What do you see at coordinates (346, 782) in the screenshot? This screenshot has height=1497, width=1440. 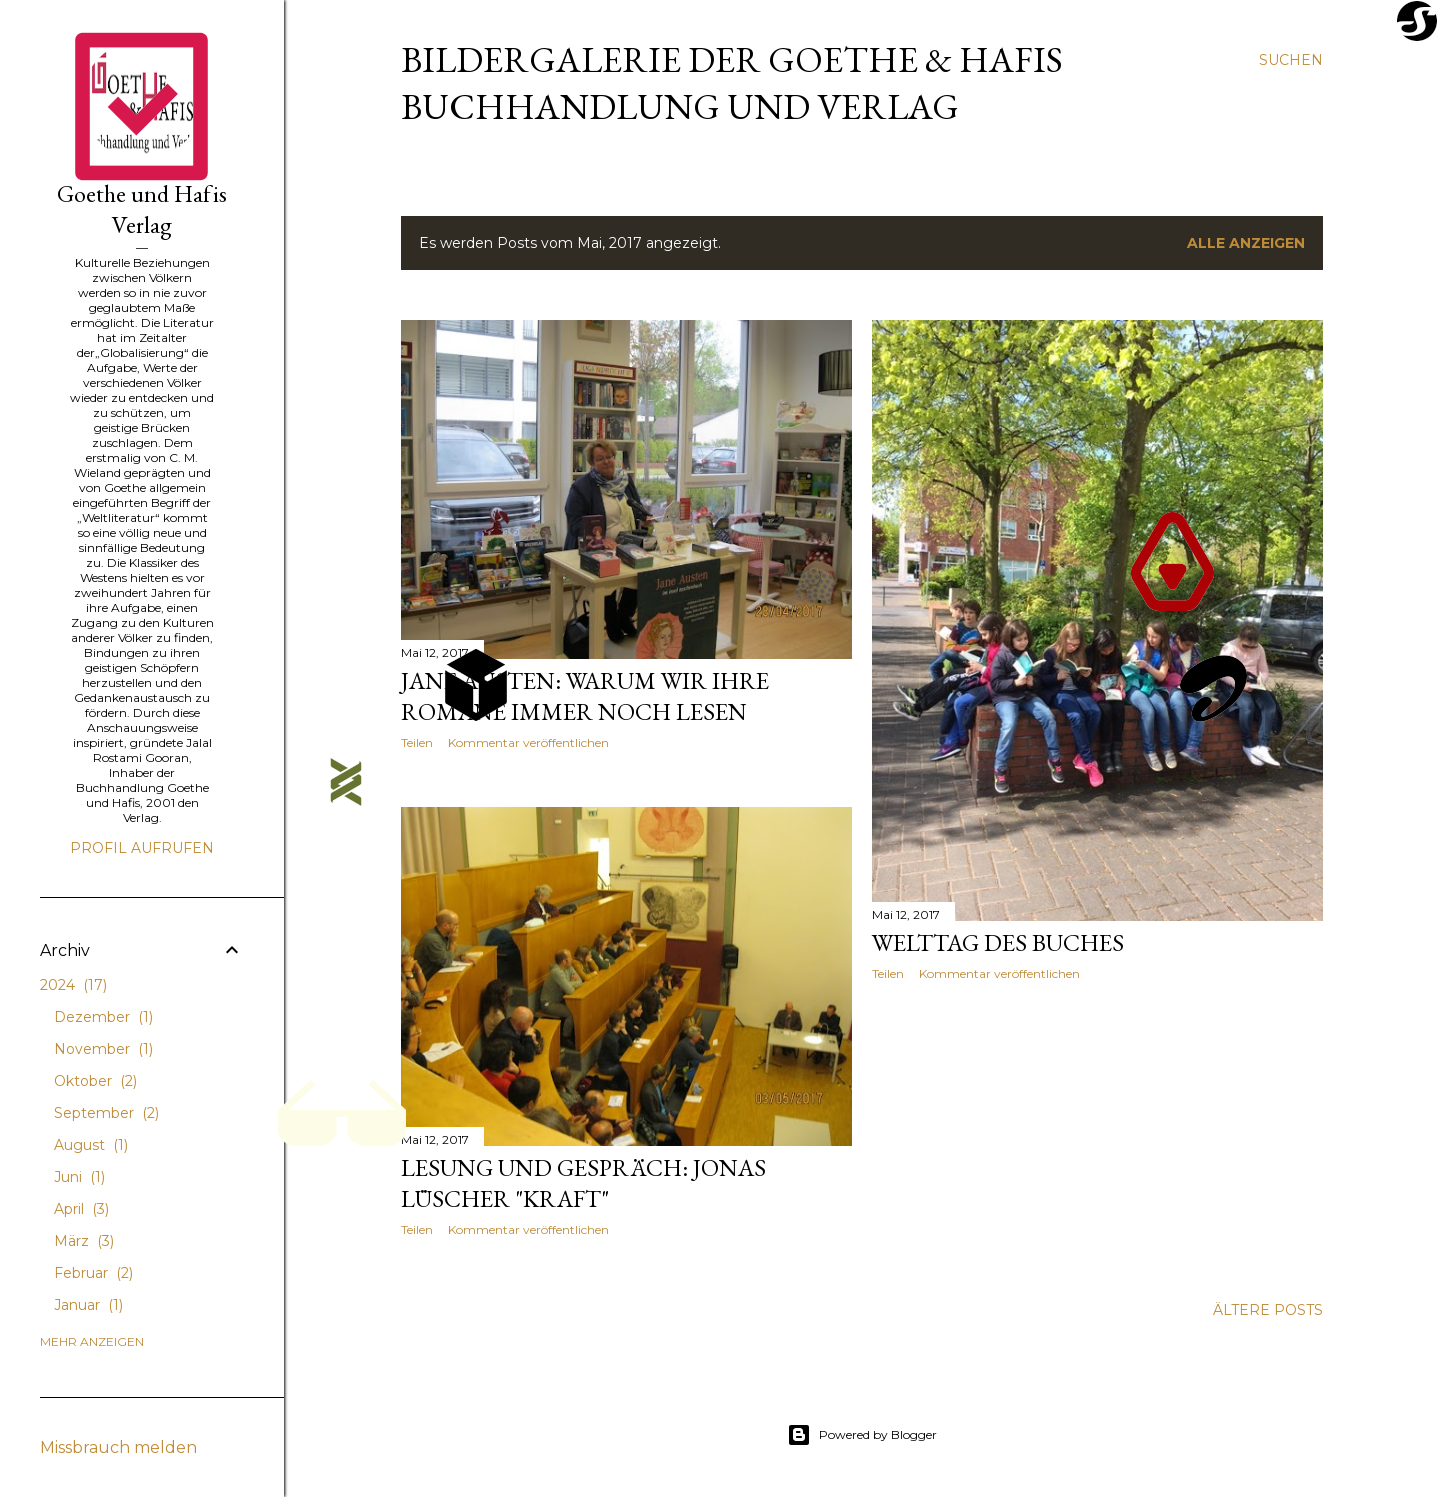 I see `helix brand logo` at bounding box center [346, 782].